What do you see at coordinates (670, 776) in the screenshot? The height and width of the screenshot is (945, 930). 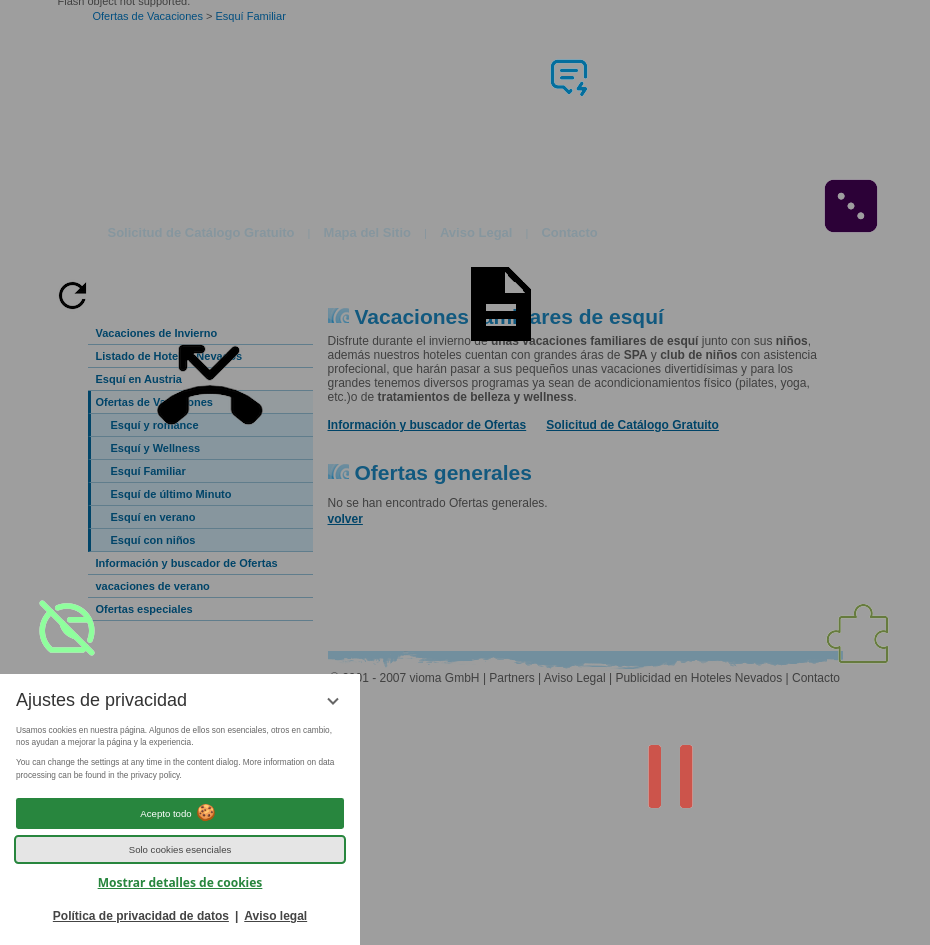 I see `pause media playback` at bounding box center [670, 776].